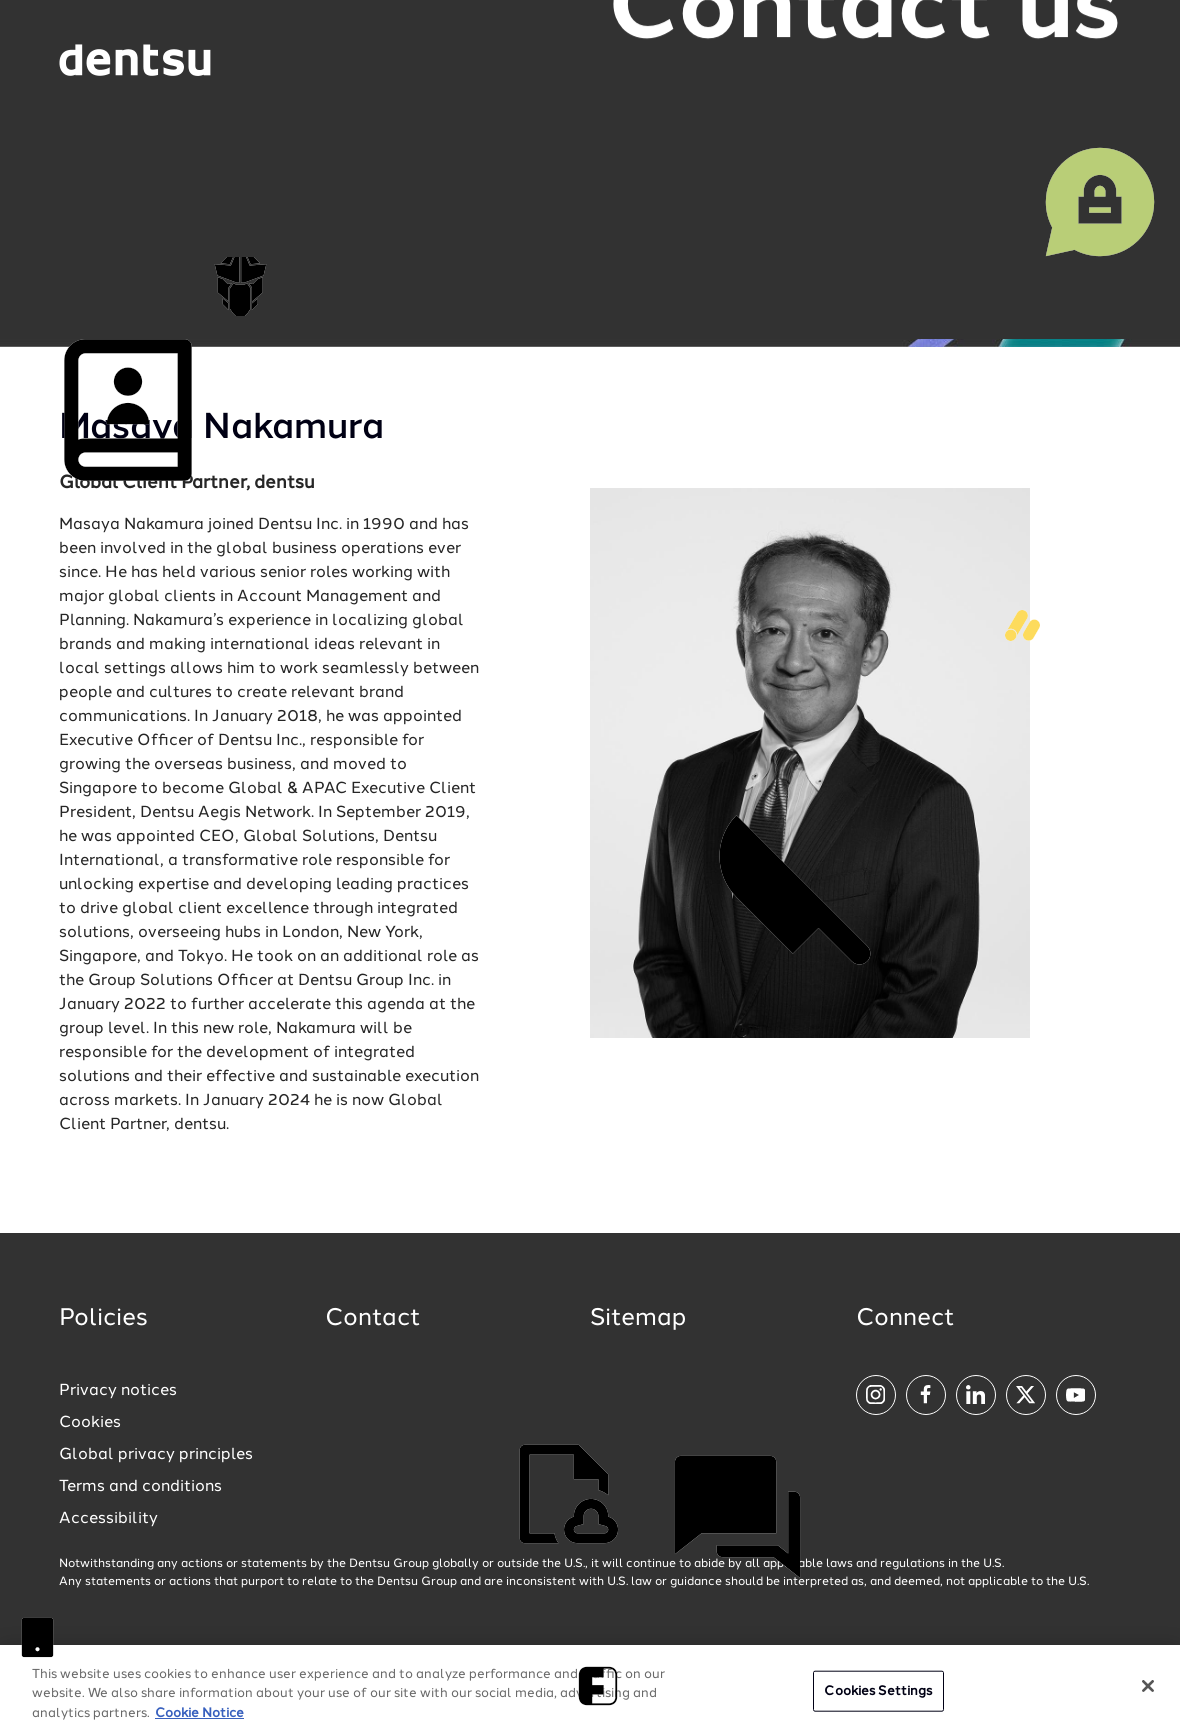 This screenshot has height=1721, width=1180. What do you see at coordinates (598, 1686) in the screenshot?
I see `open the Friendica app` at bounding box center [598, 1686].